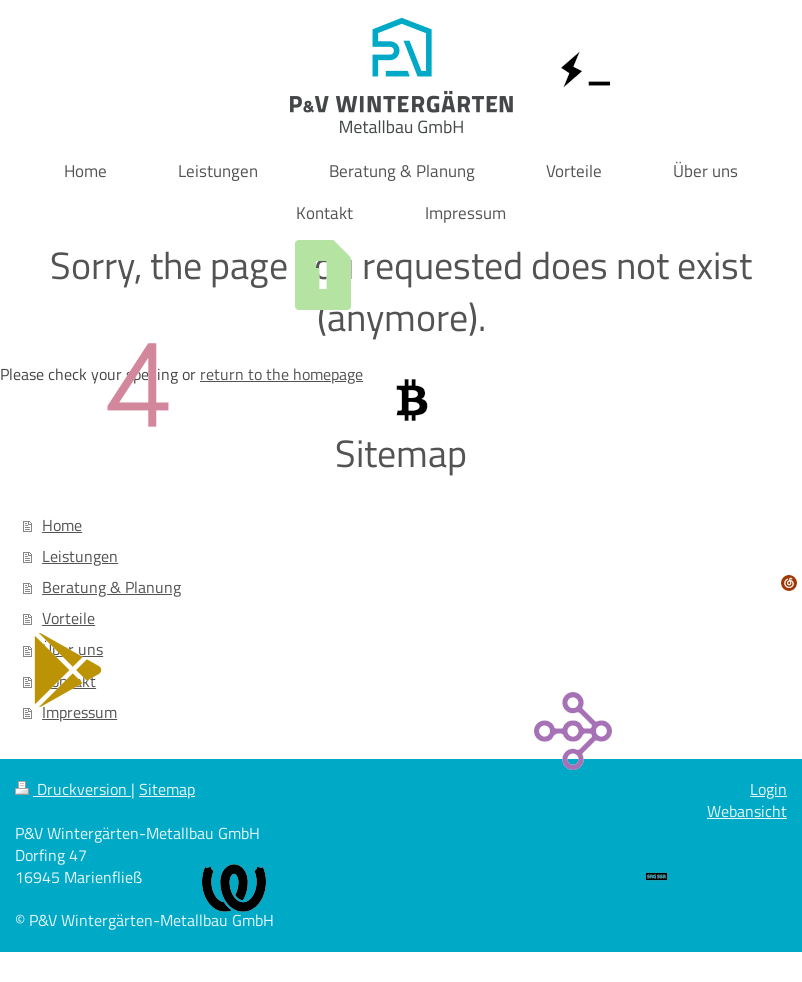  Describe the element at coordinates (140, 386) in the screenshot. I see `indicates step 4 in a numbered sequence` at that location.